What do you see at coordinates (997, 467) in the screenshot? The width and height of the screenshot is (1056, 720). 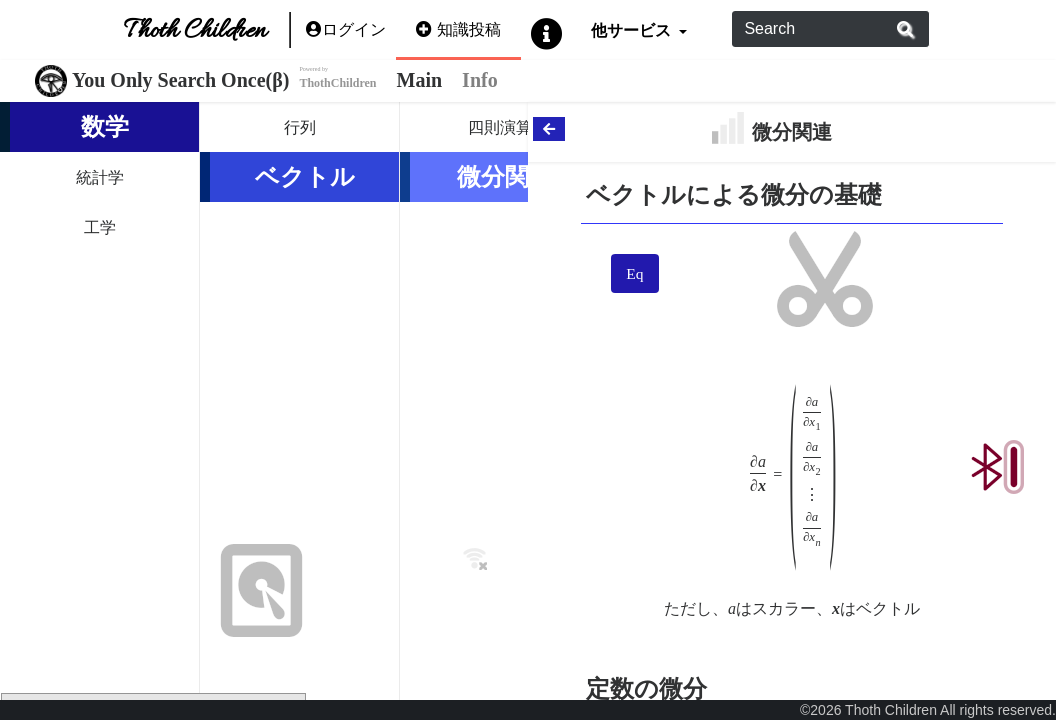 I see `view bluetooth device battery status` at bounding box center [997, 467].